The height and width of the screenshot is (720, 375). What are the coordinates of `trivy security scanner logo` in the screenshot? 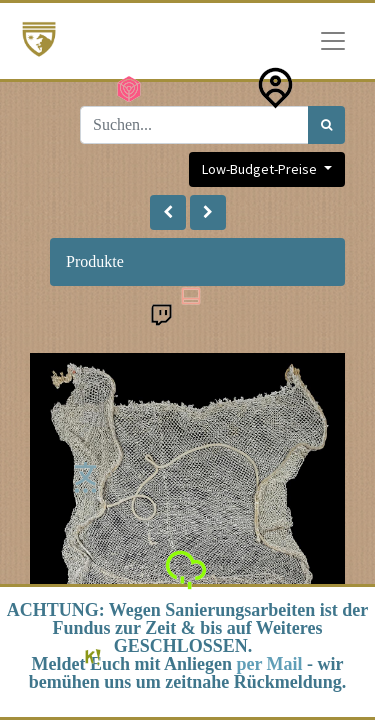 It's located at (129, 89).